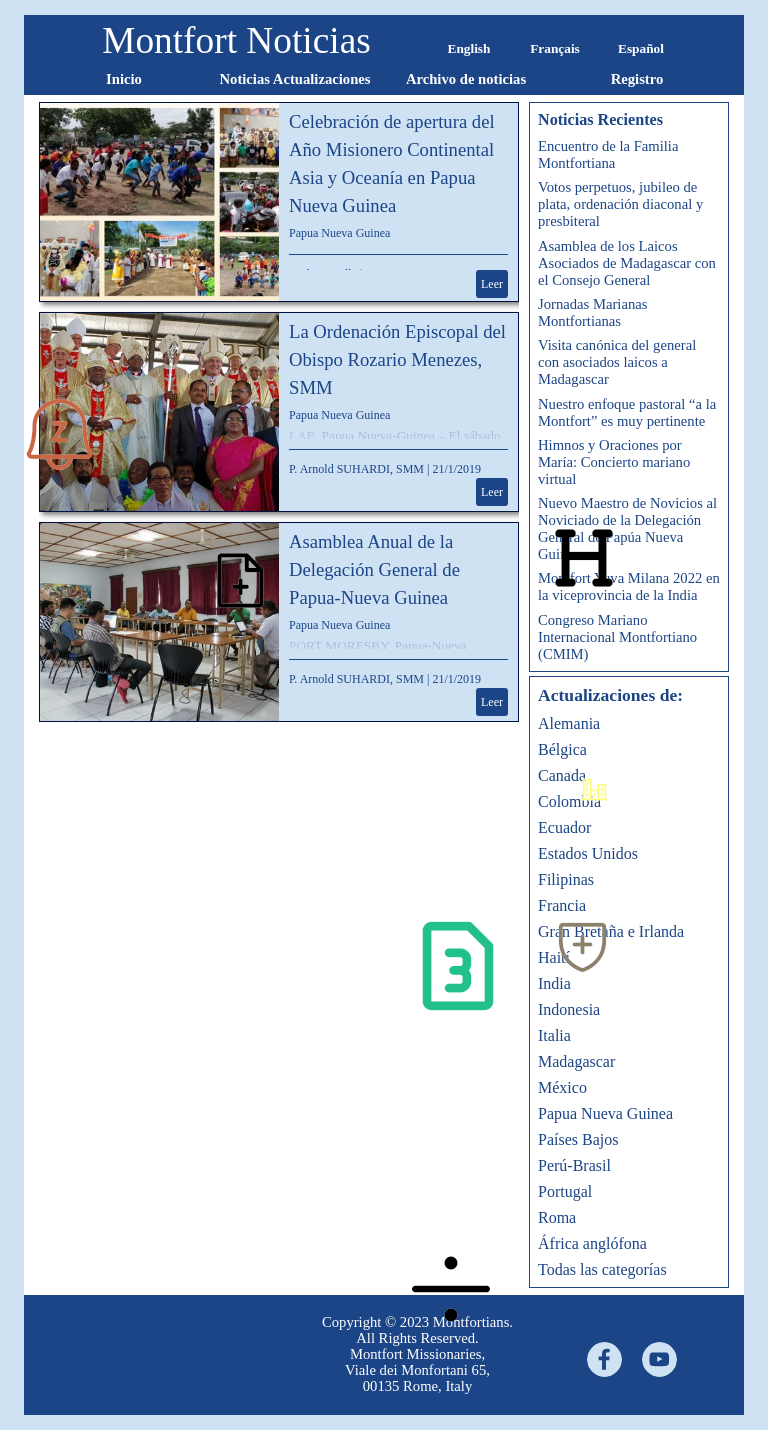 The image size is (768, 1430). What do you see at coordinates (451, 1289) in the screenshot?
I see `perform division calculation` at bounding box center [451, 1289].